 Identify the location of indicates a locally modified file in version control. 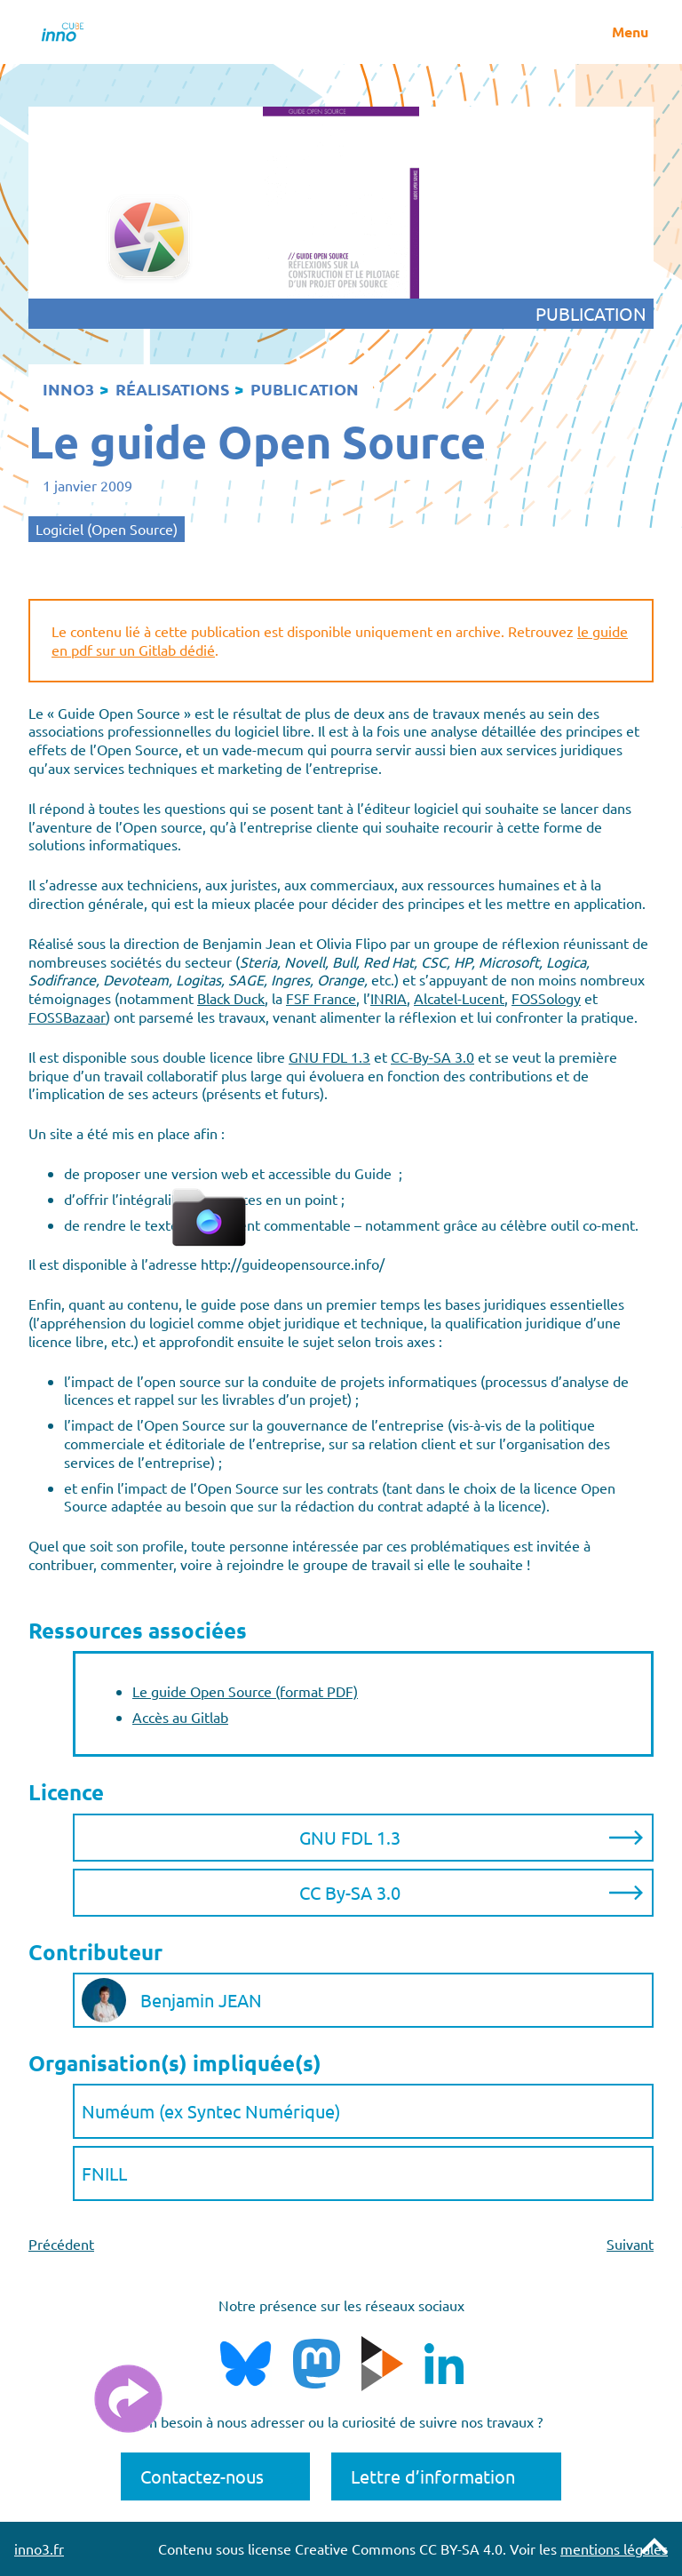
(128, 2398).